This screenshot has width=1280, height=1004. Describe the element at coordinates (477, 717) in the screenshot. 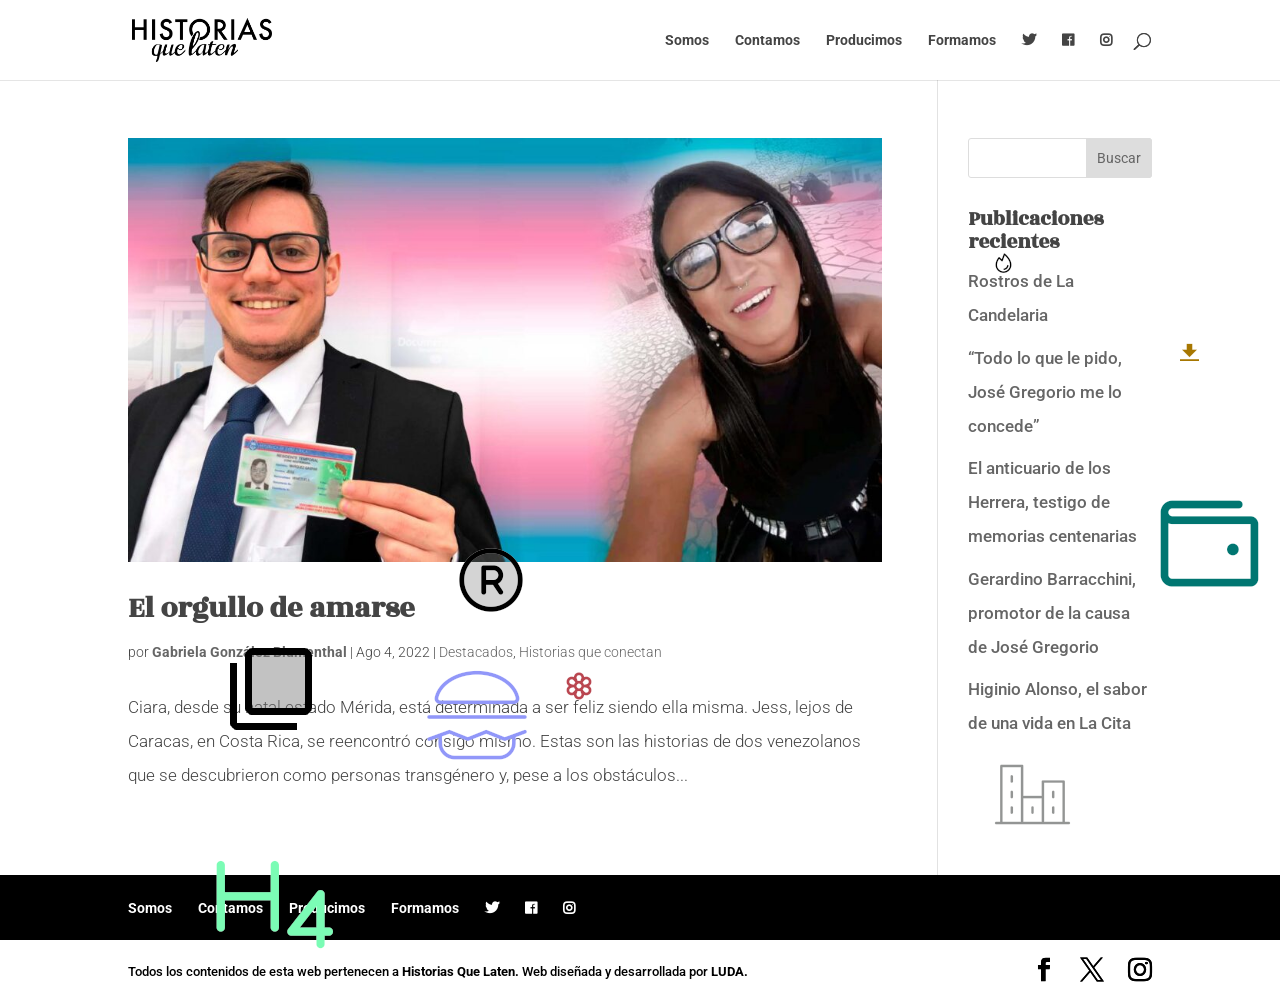

I see `open navigation menu` at that location.